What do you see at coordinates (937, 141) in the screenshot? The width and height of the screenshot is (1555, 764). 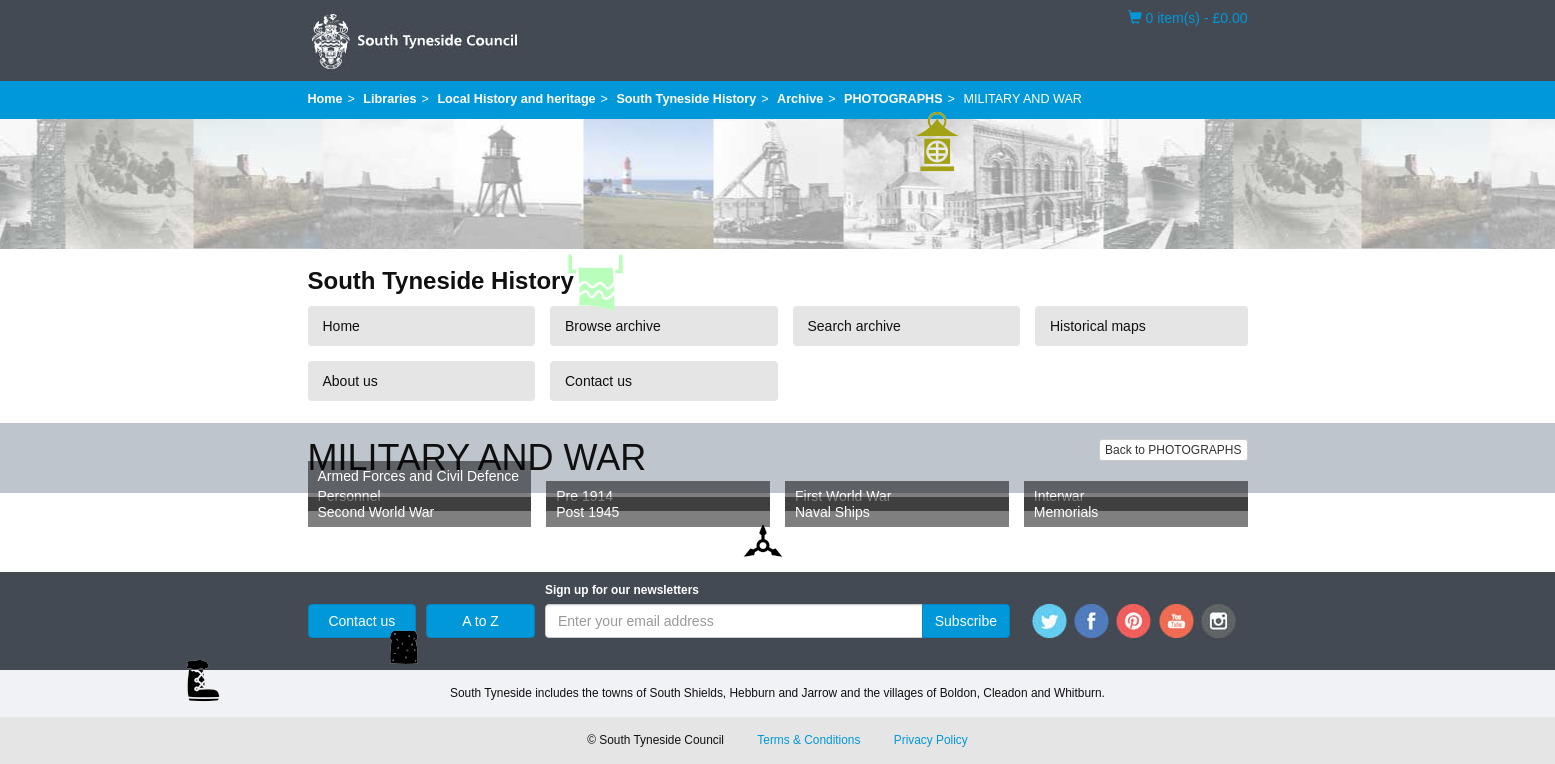 I see `access lantern or lighting feature in game` at bounding box center [937, 141].